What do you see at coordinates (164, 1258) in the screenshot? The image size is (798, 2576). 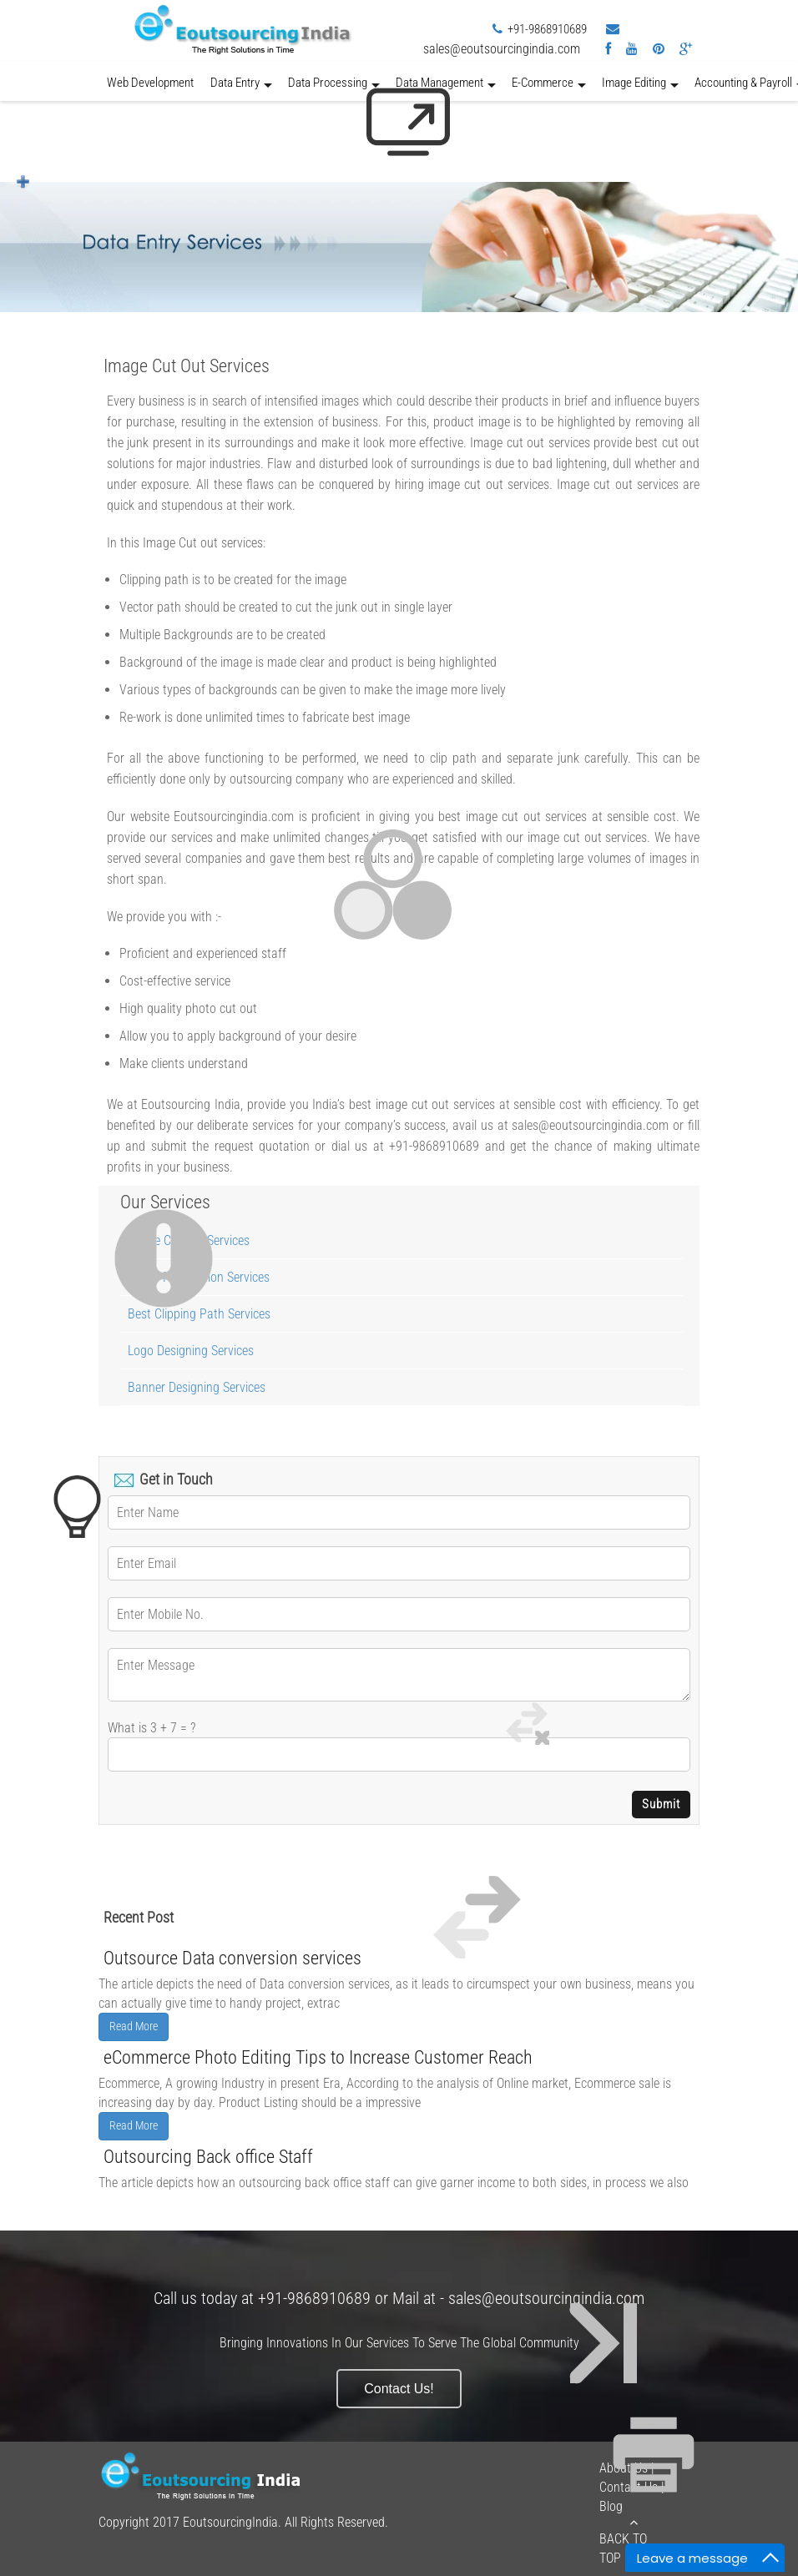 I see `indicates important or priority content` at bounding box center [164, 1258].